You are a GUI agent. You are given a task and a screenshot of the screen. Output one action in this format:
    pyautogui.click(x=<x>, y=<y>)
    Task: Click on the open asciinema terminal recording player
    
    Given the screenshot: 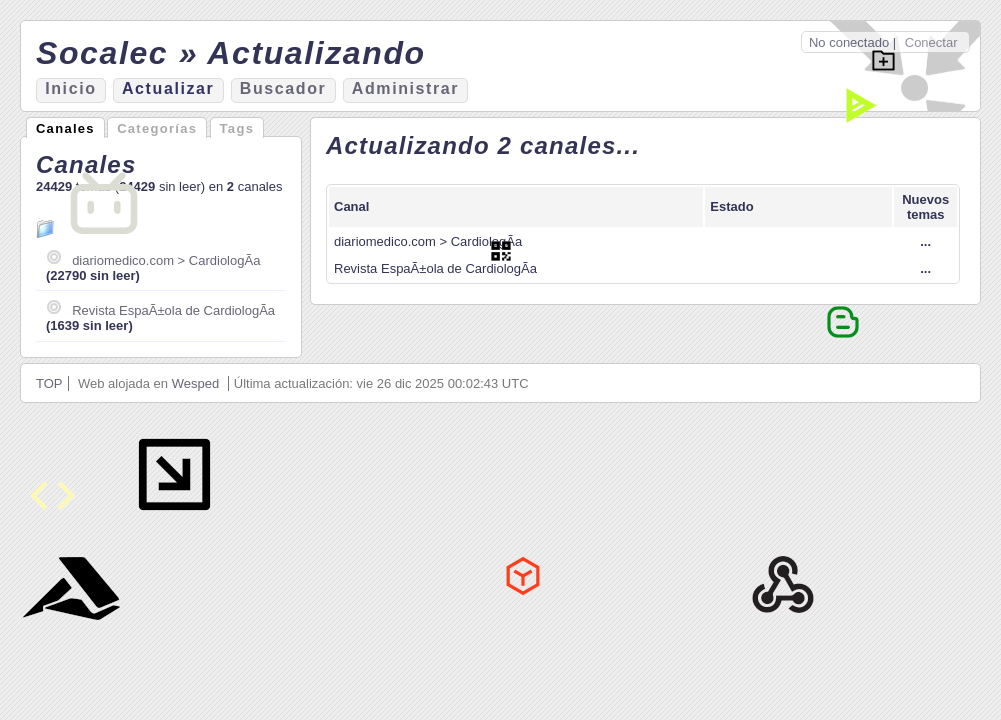 What is the action you would take?
    pyautogui.click(x=861, y=105)
    